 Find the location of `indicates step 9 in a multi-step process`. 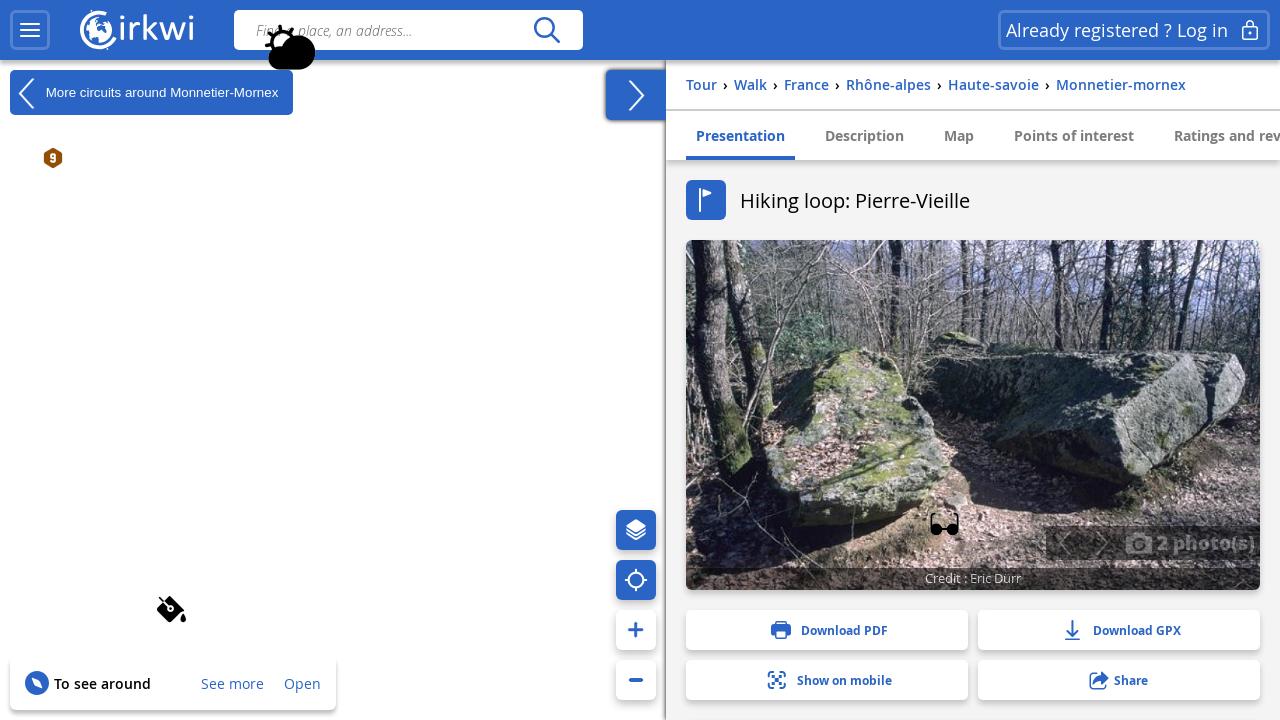

indicates step 9 in a multi-step process is located at coordinates (53, 158).